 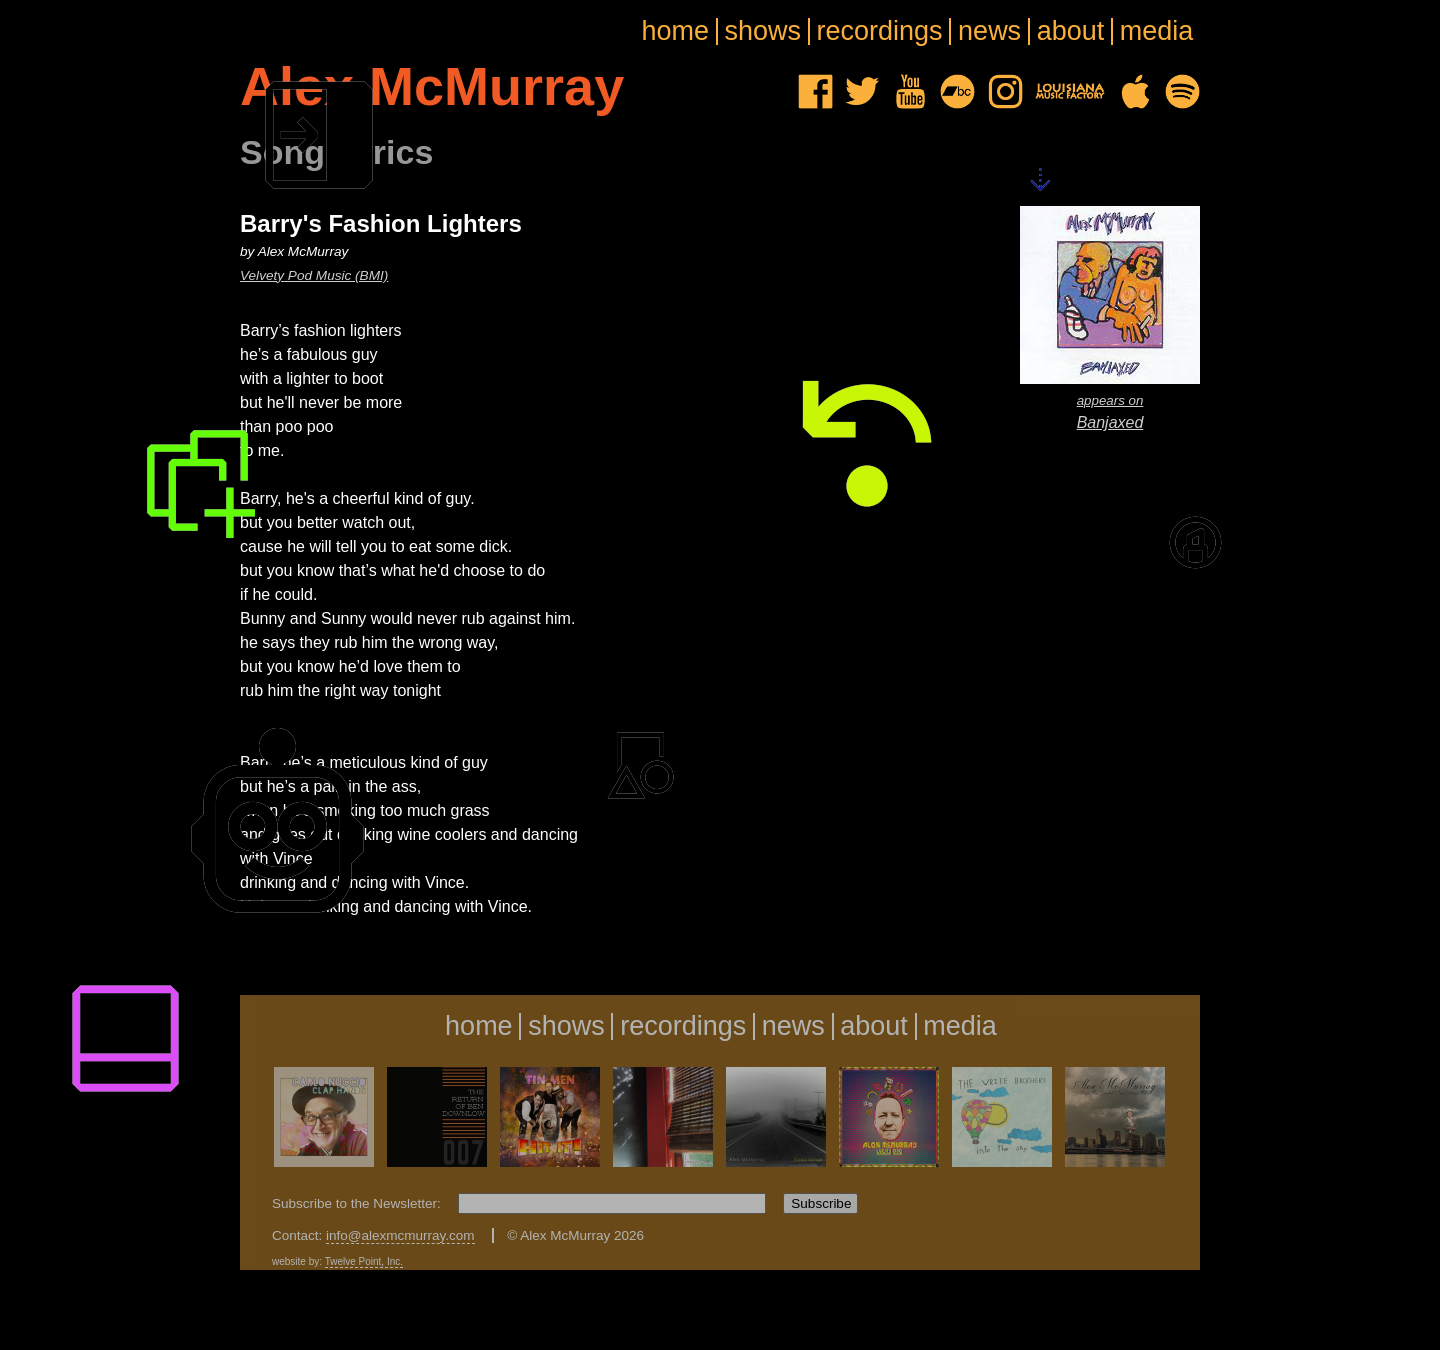 What do you see at coordinates (125, 1038) in the screenshot?
I see `hide the bottom panel` at bounding box center [125, 1038].